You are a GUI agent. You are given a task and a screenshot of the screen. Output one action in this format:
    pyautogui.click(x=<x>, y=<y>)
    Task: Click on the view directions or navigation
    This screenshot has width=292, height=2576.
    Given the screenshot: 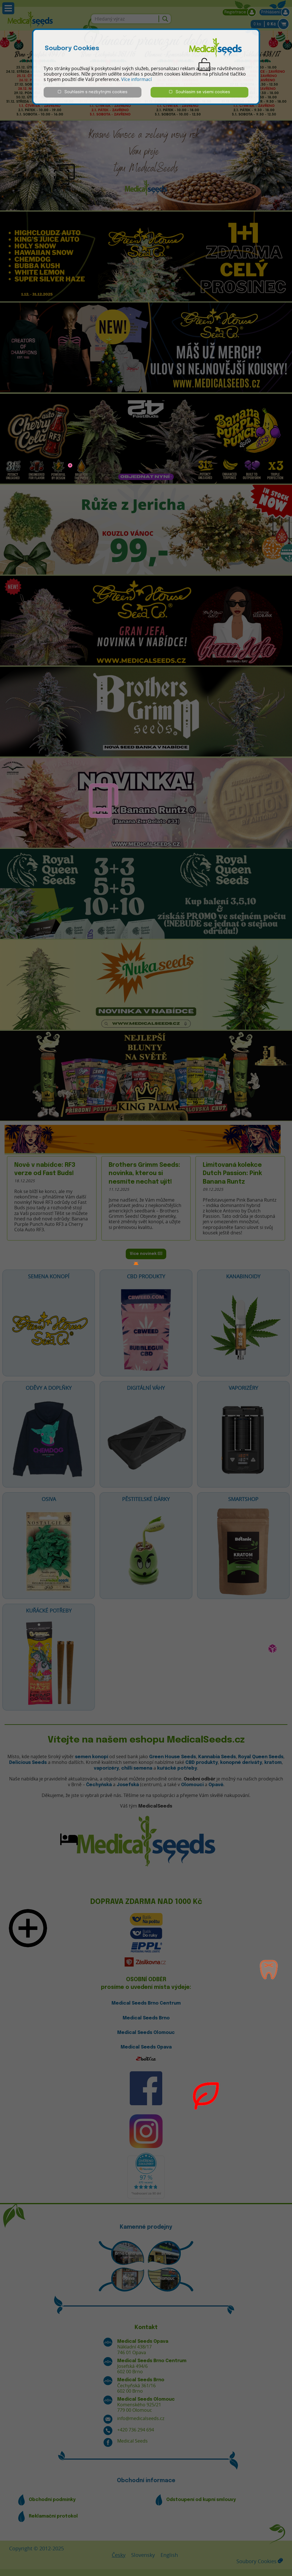 What is the action you would take?
    pyautogui.click(x=136, y=1263)
    